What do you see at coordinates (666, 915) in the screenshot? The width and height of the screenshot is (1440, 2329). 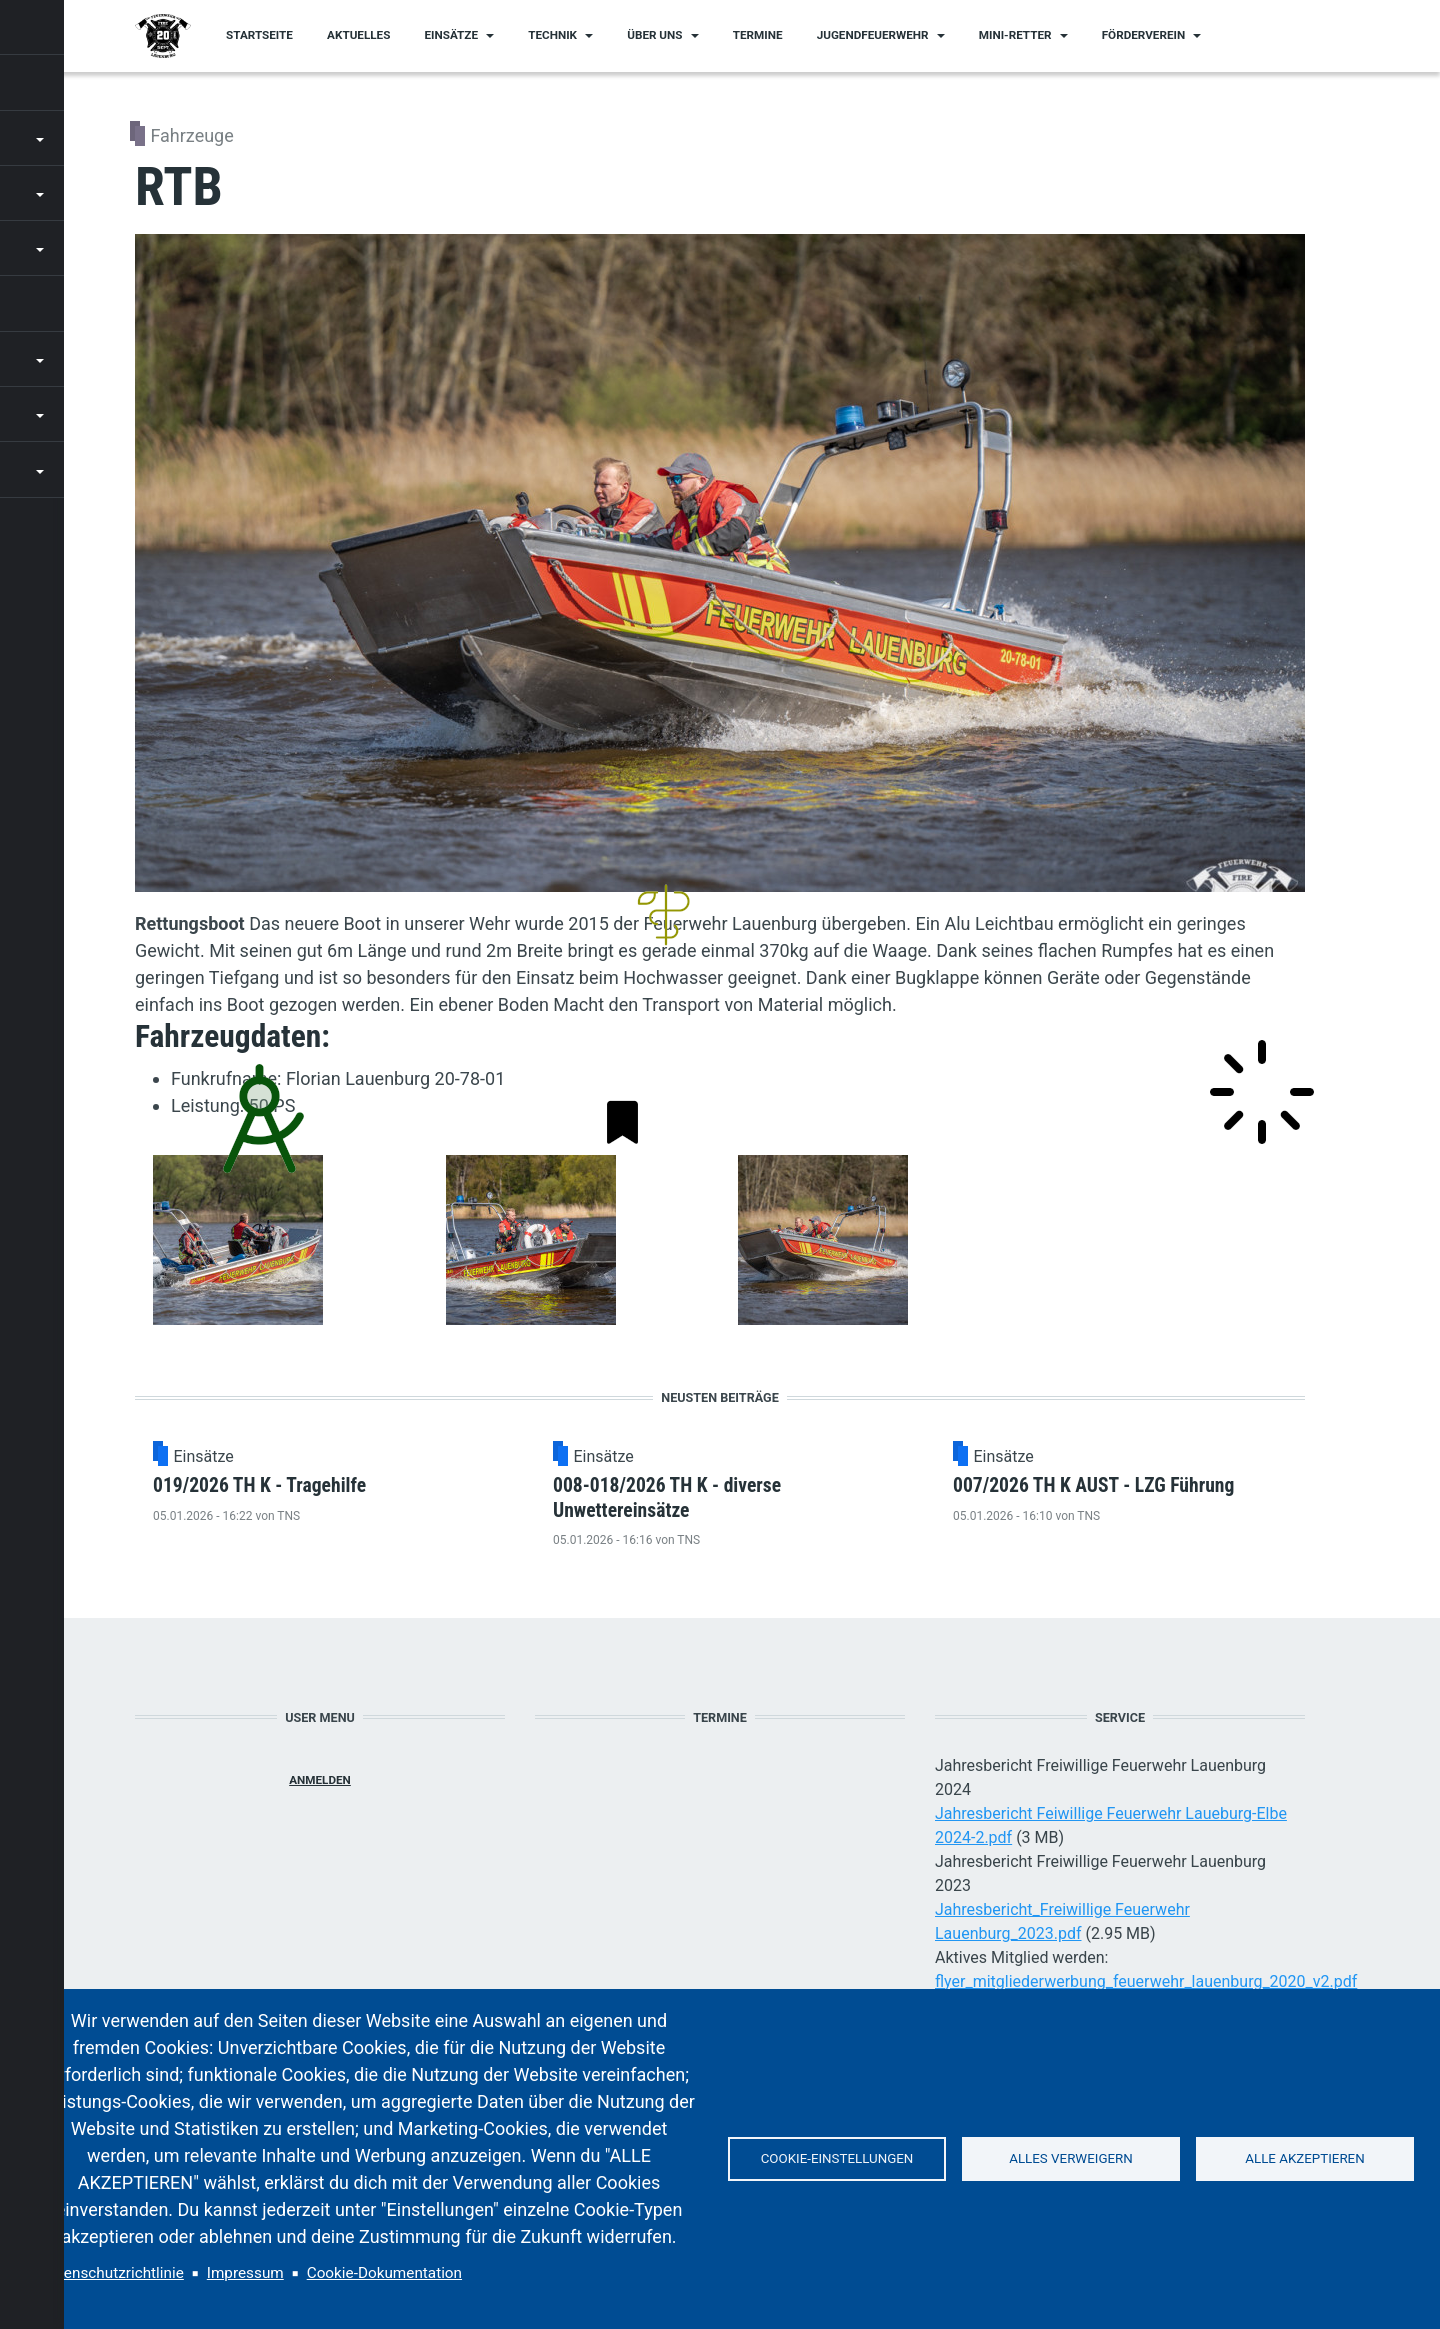 I see `access health or medical services` at bounding box center [666, 915].